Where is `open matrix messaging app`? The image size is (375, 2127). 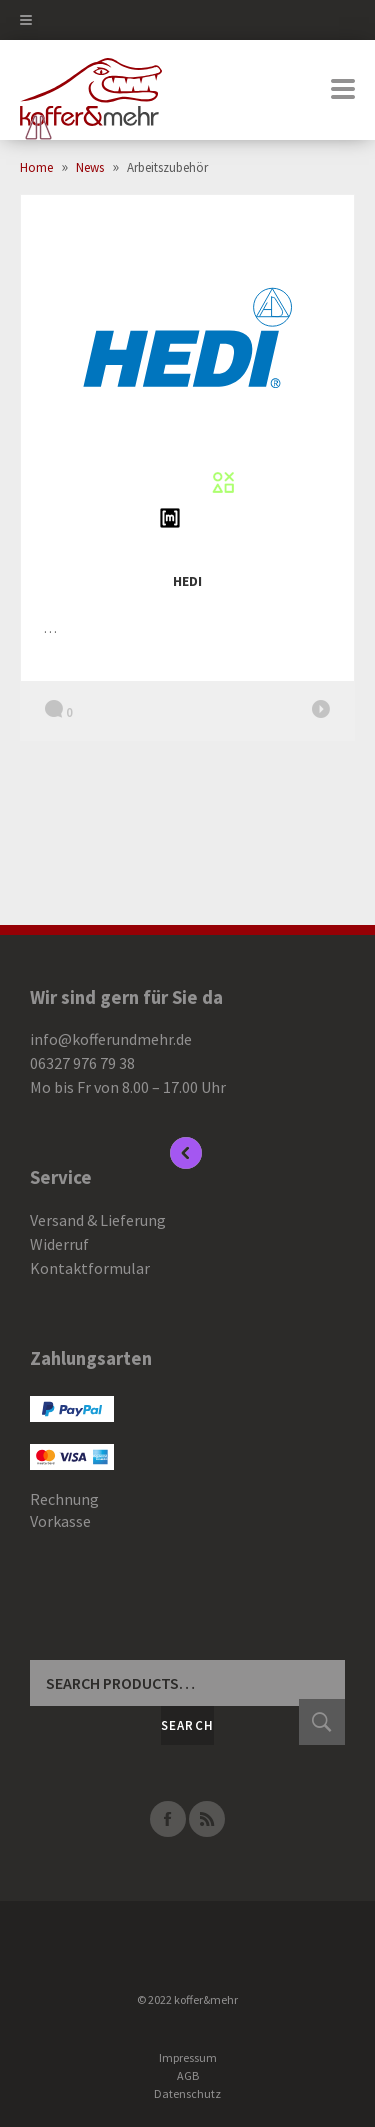 open matrix messaging app is located at coordinates (170, 518).